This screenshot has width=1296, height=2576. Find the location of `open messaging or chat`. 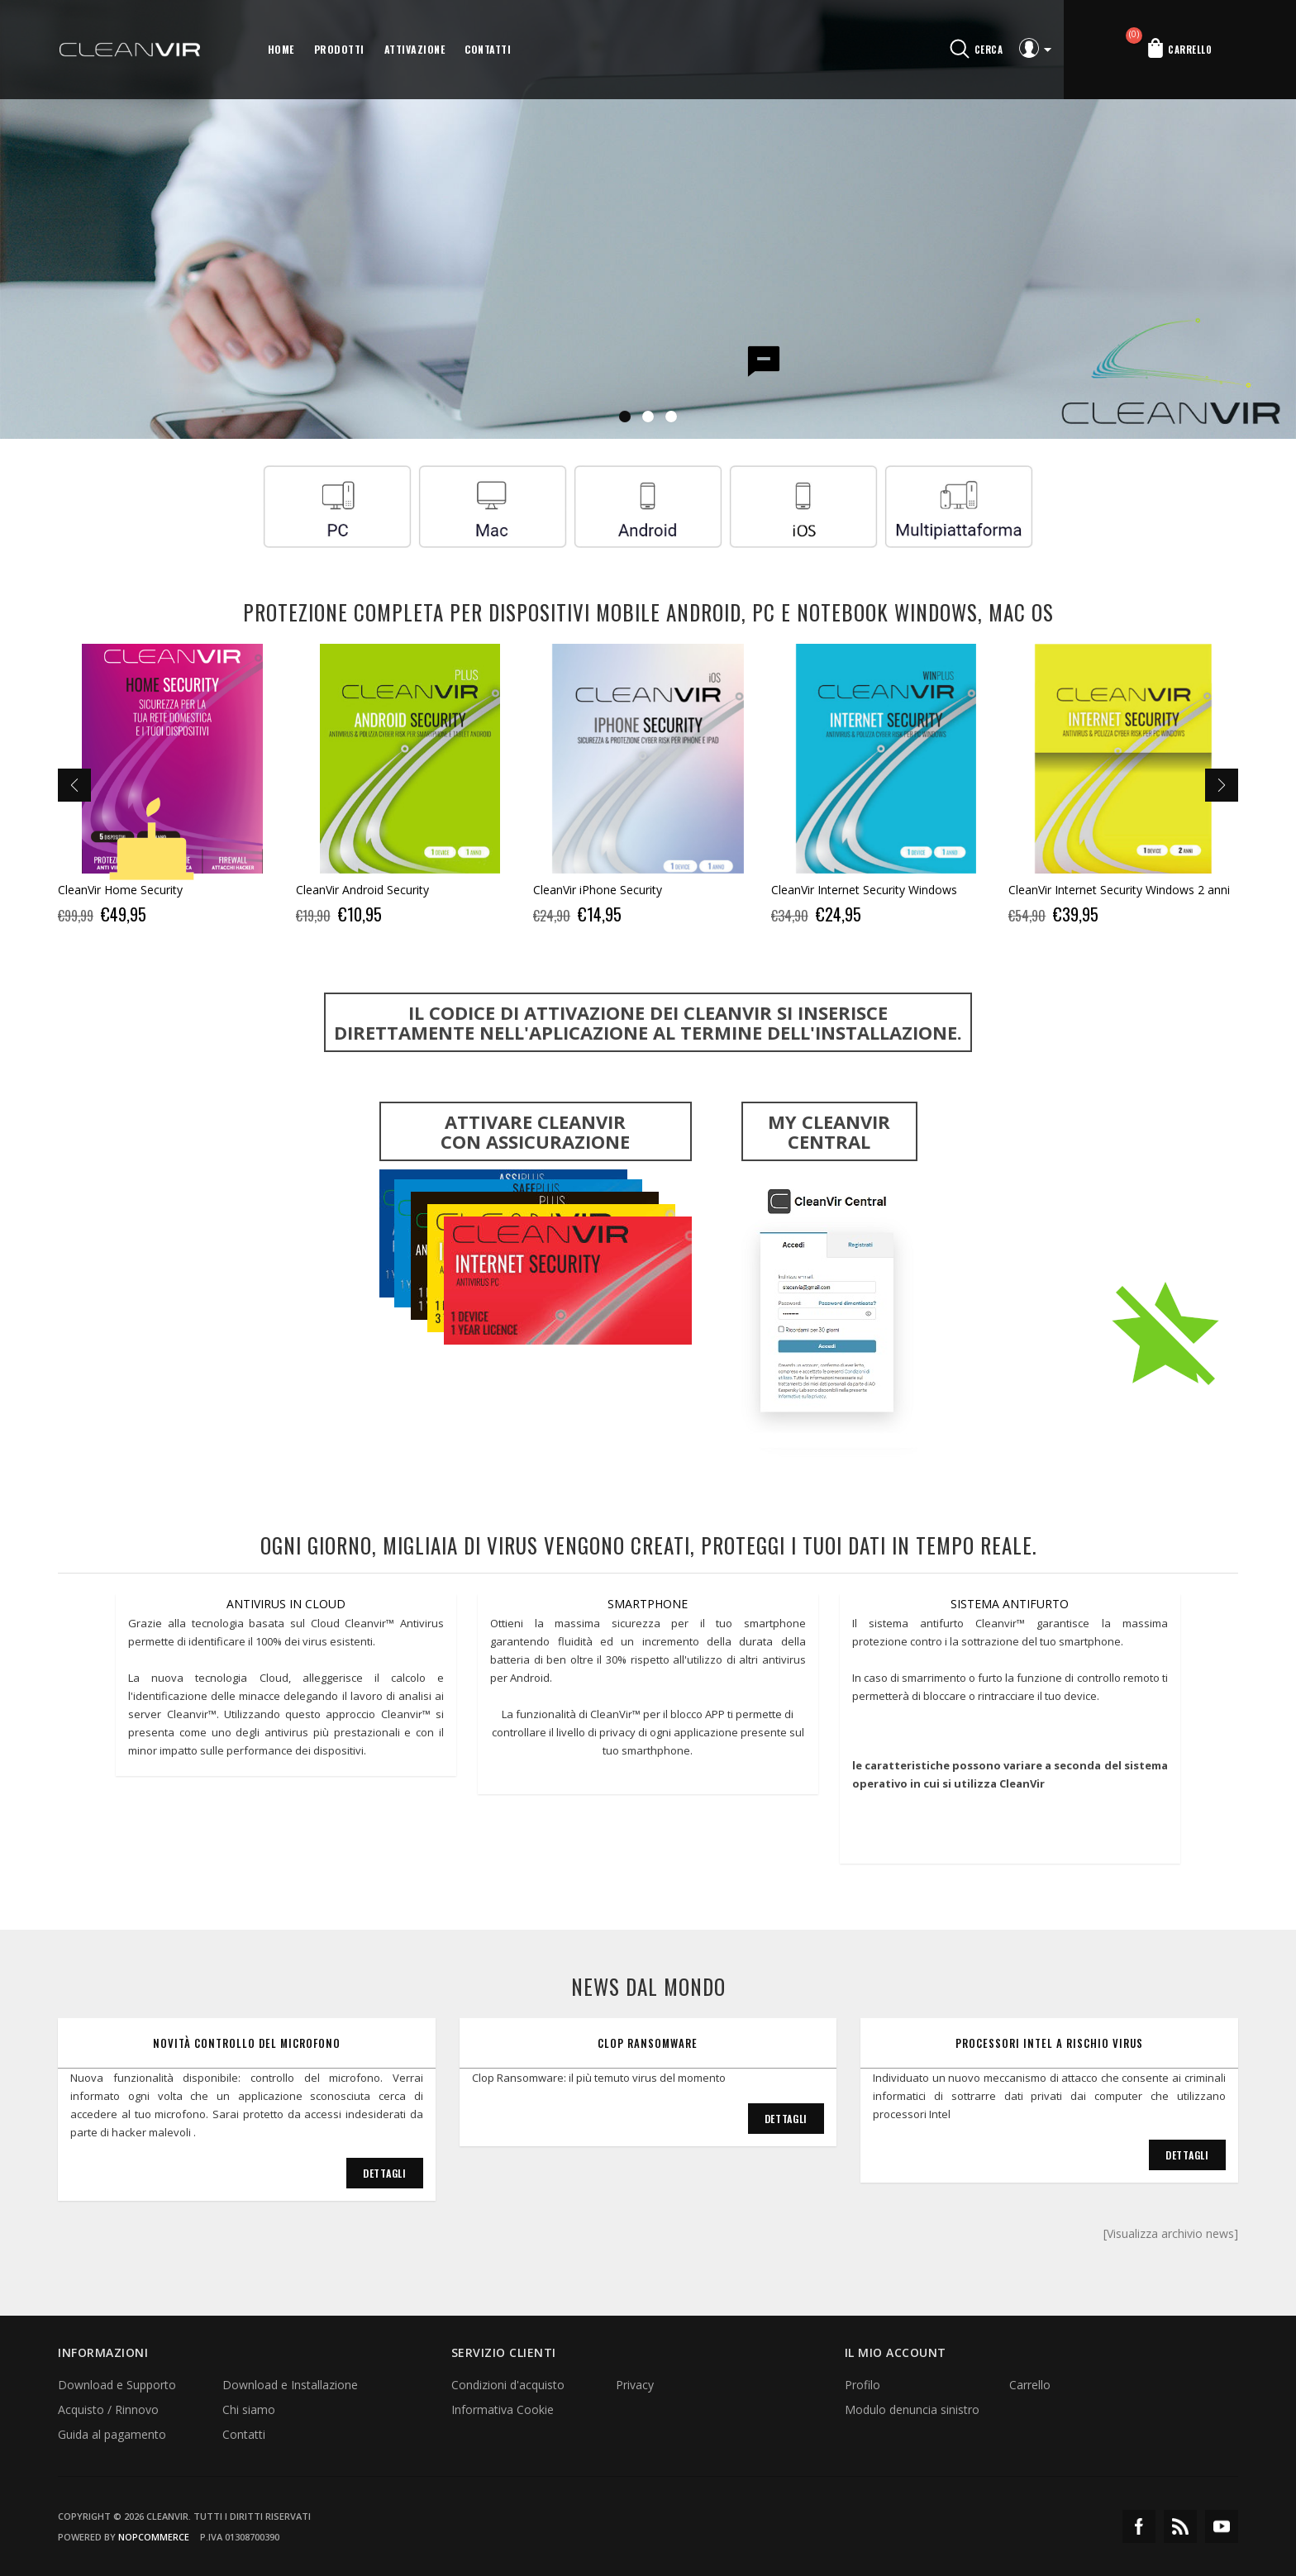

open messaging or chat is located at coordinates (764, 360).